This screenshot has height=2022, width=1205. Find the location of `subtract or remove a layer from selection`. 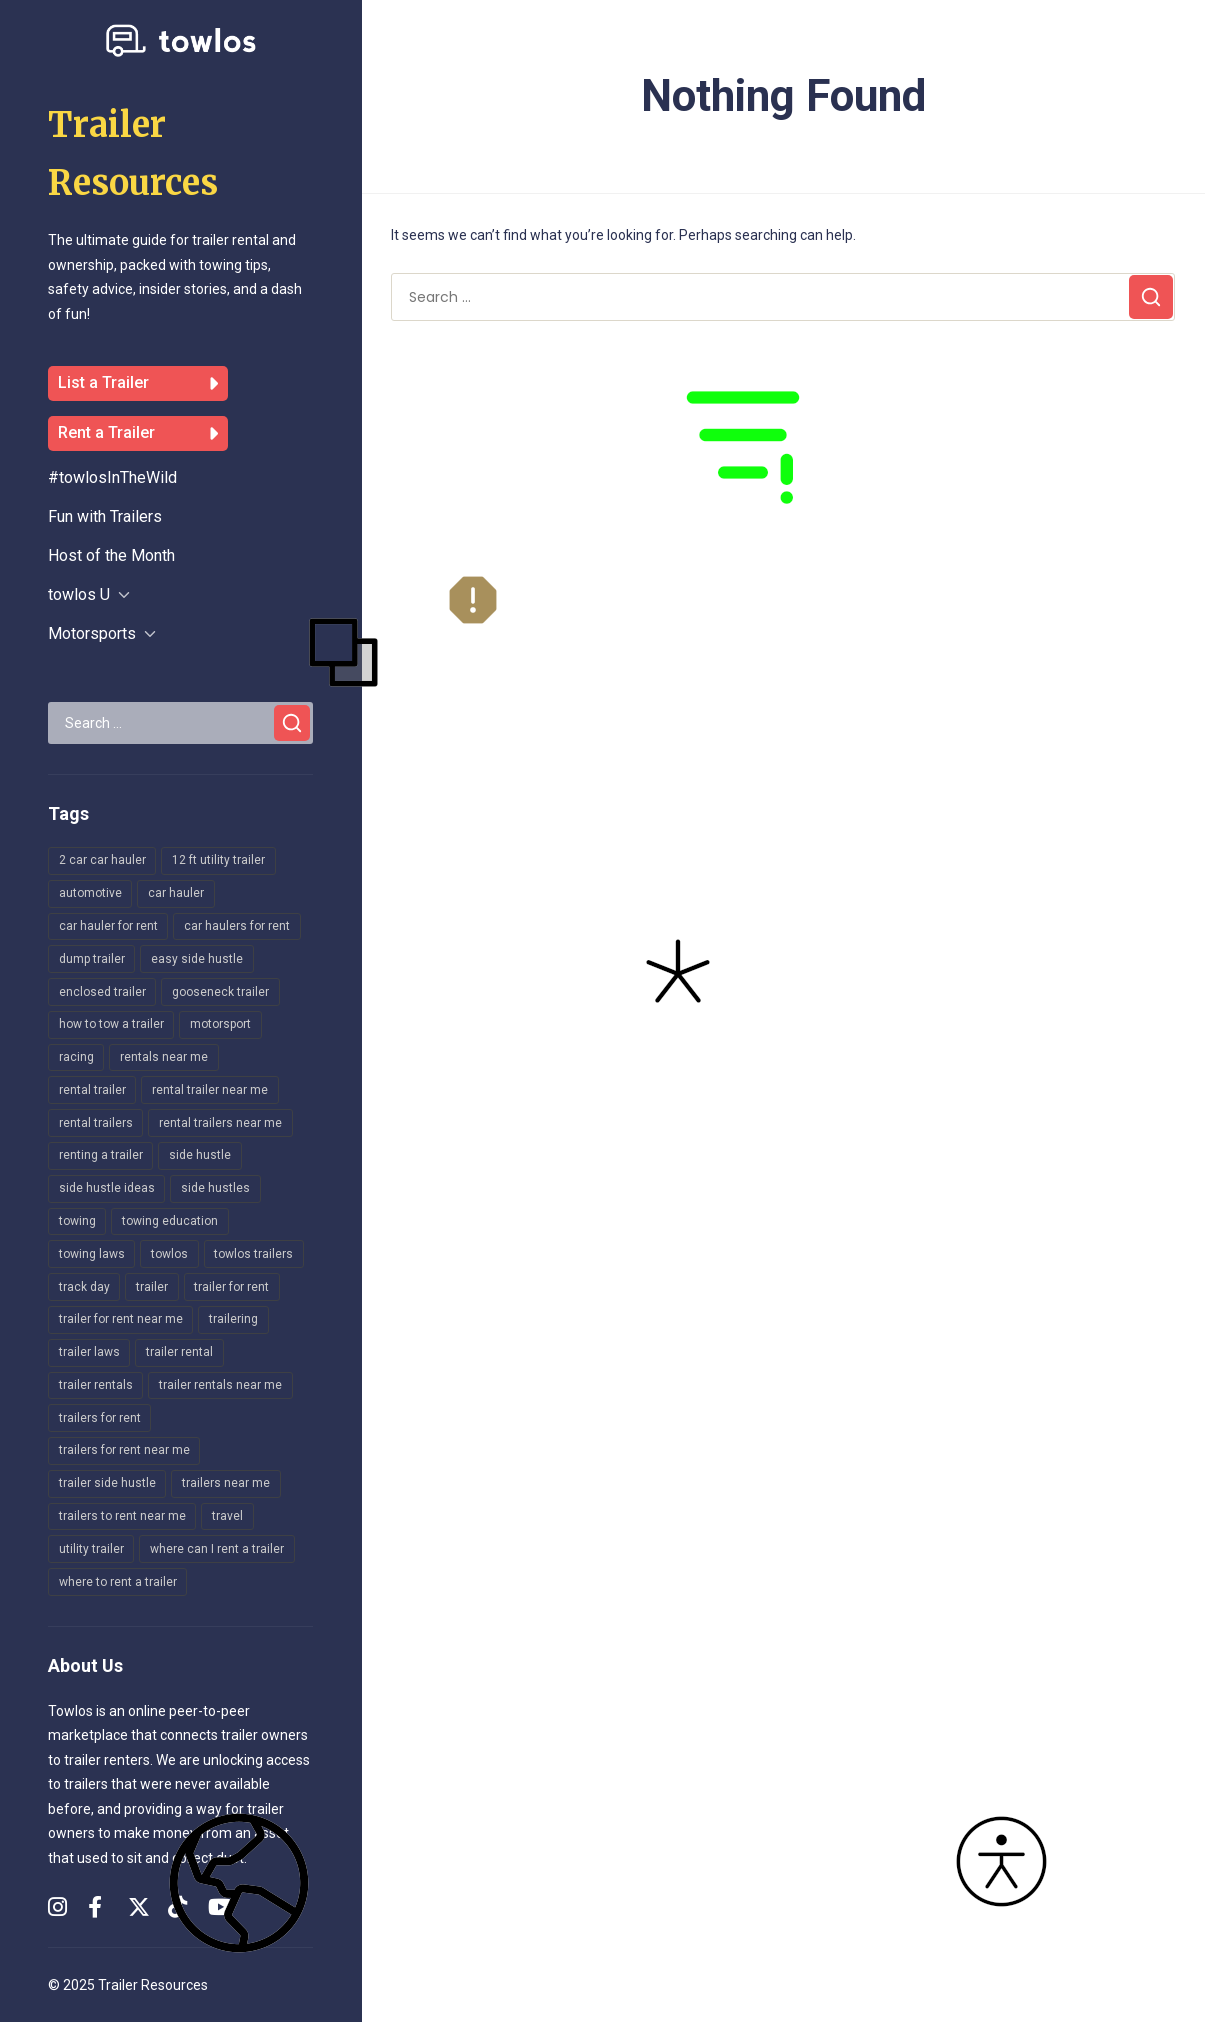

subtract or remove a layer from selection is located at coordinates (343, 652).